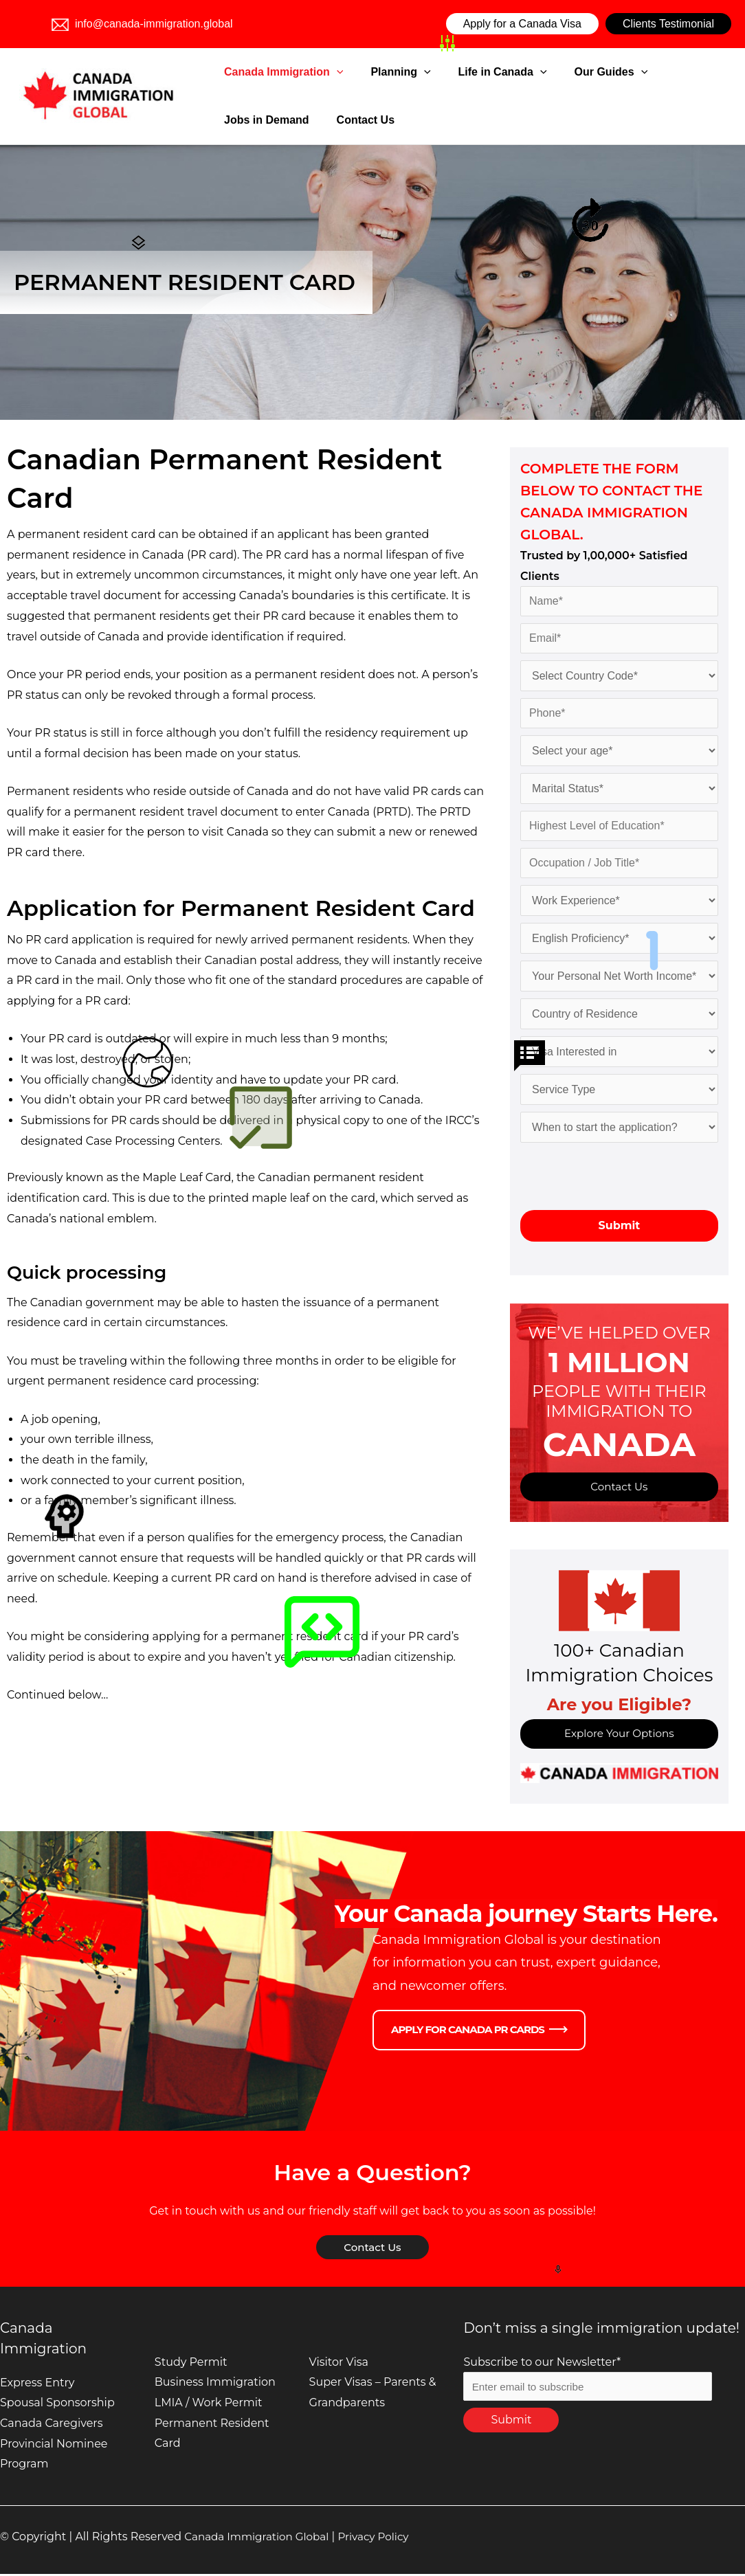 The width and height of the screenshot is (745, 2576). I want to click on adjust settings or preferences, so click(447, 43).